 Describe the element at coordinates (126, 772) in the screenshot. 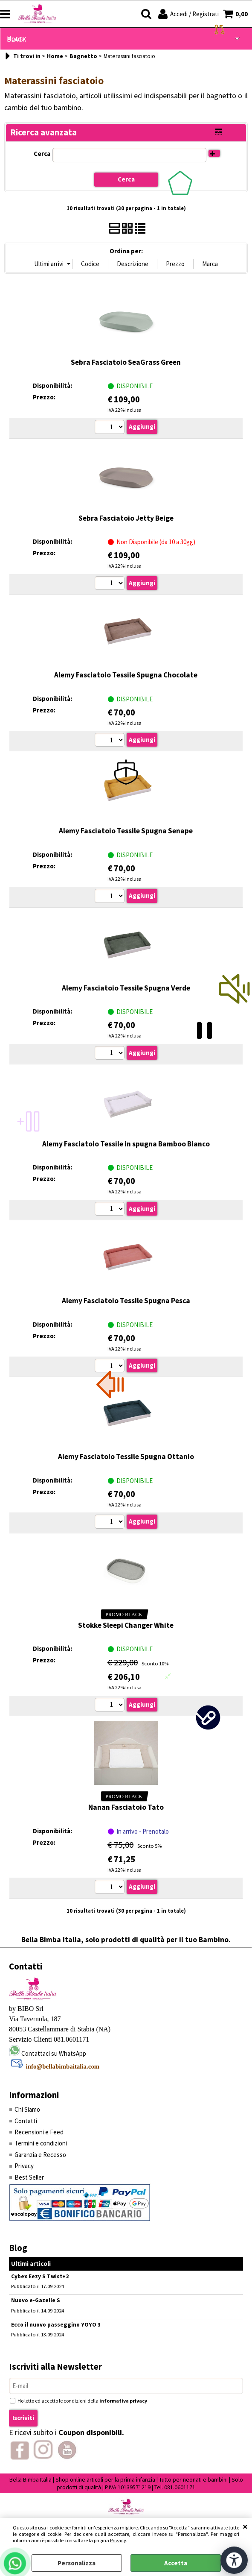

I see `access boat or marine transportation options` at that location.